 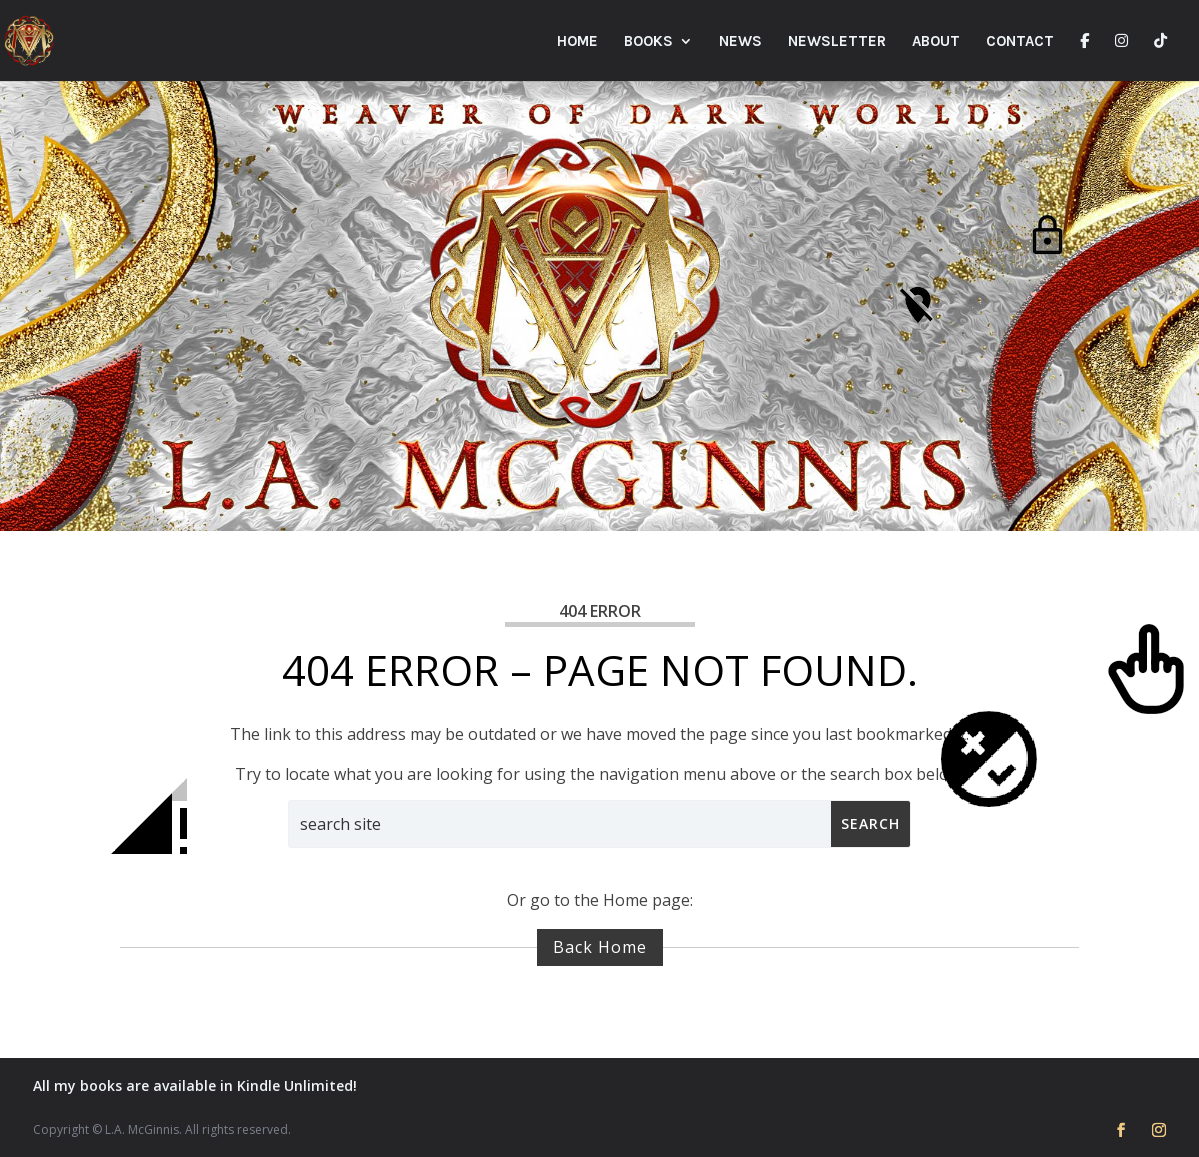 I want to click on disable location services, so click(x=918, y=305).